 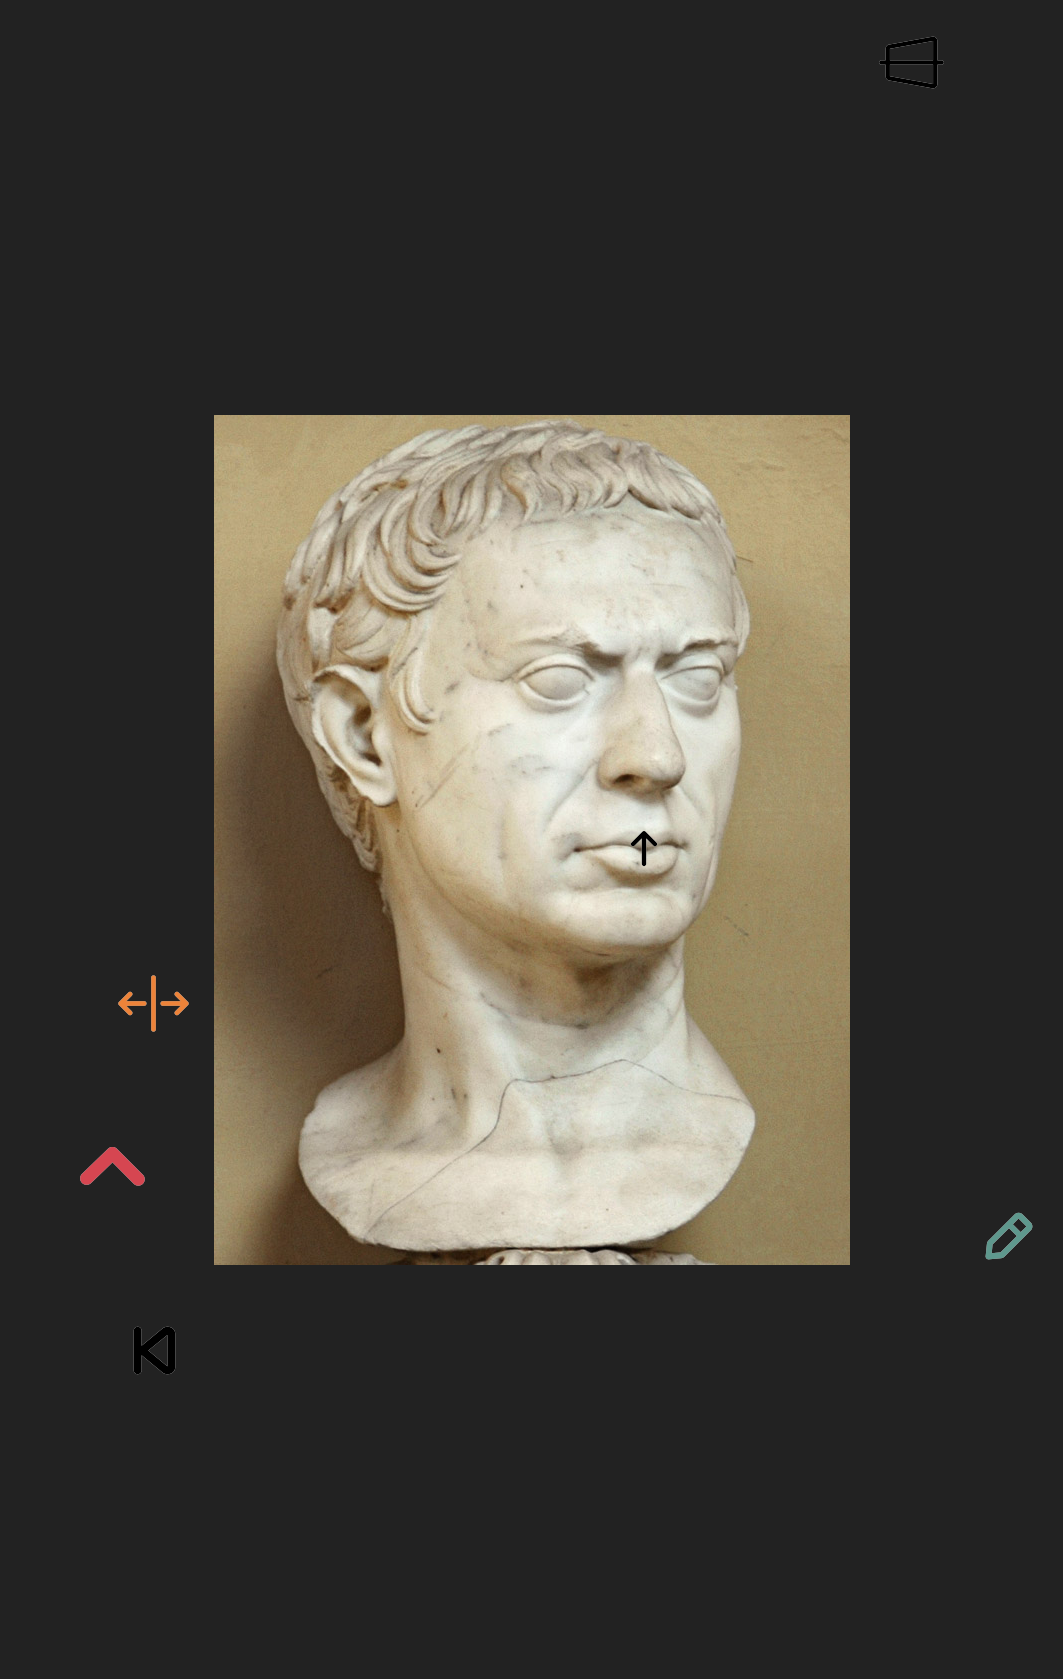 I want to click on scroll to top of page, so click(x=644, y=848).